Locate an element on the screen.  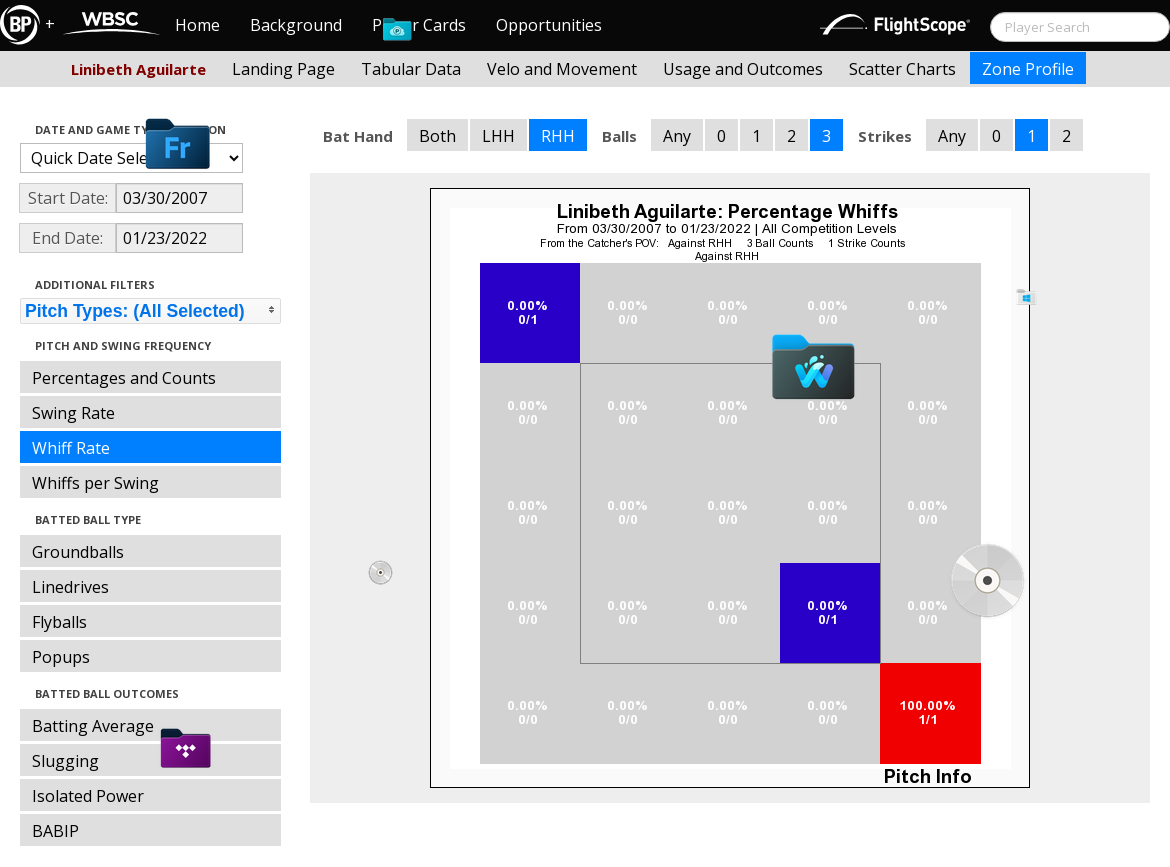
access DVD-ROM drive is located at coordinates (380, 572).